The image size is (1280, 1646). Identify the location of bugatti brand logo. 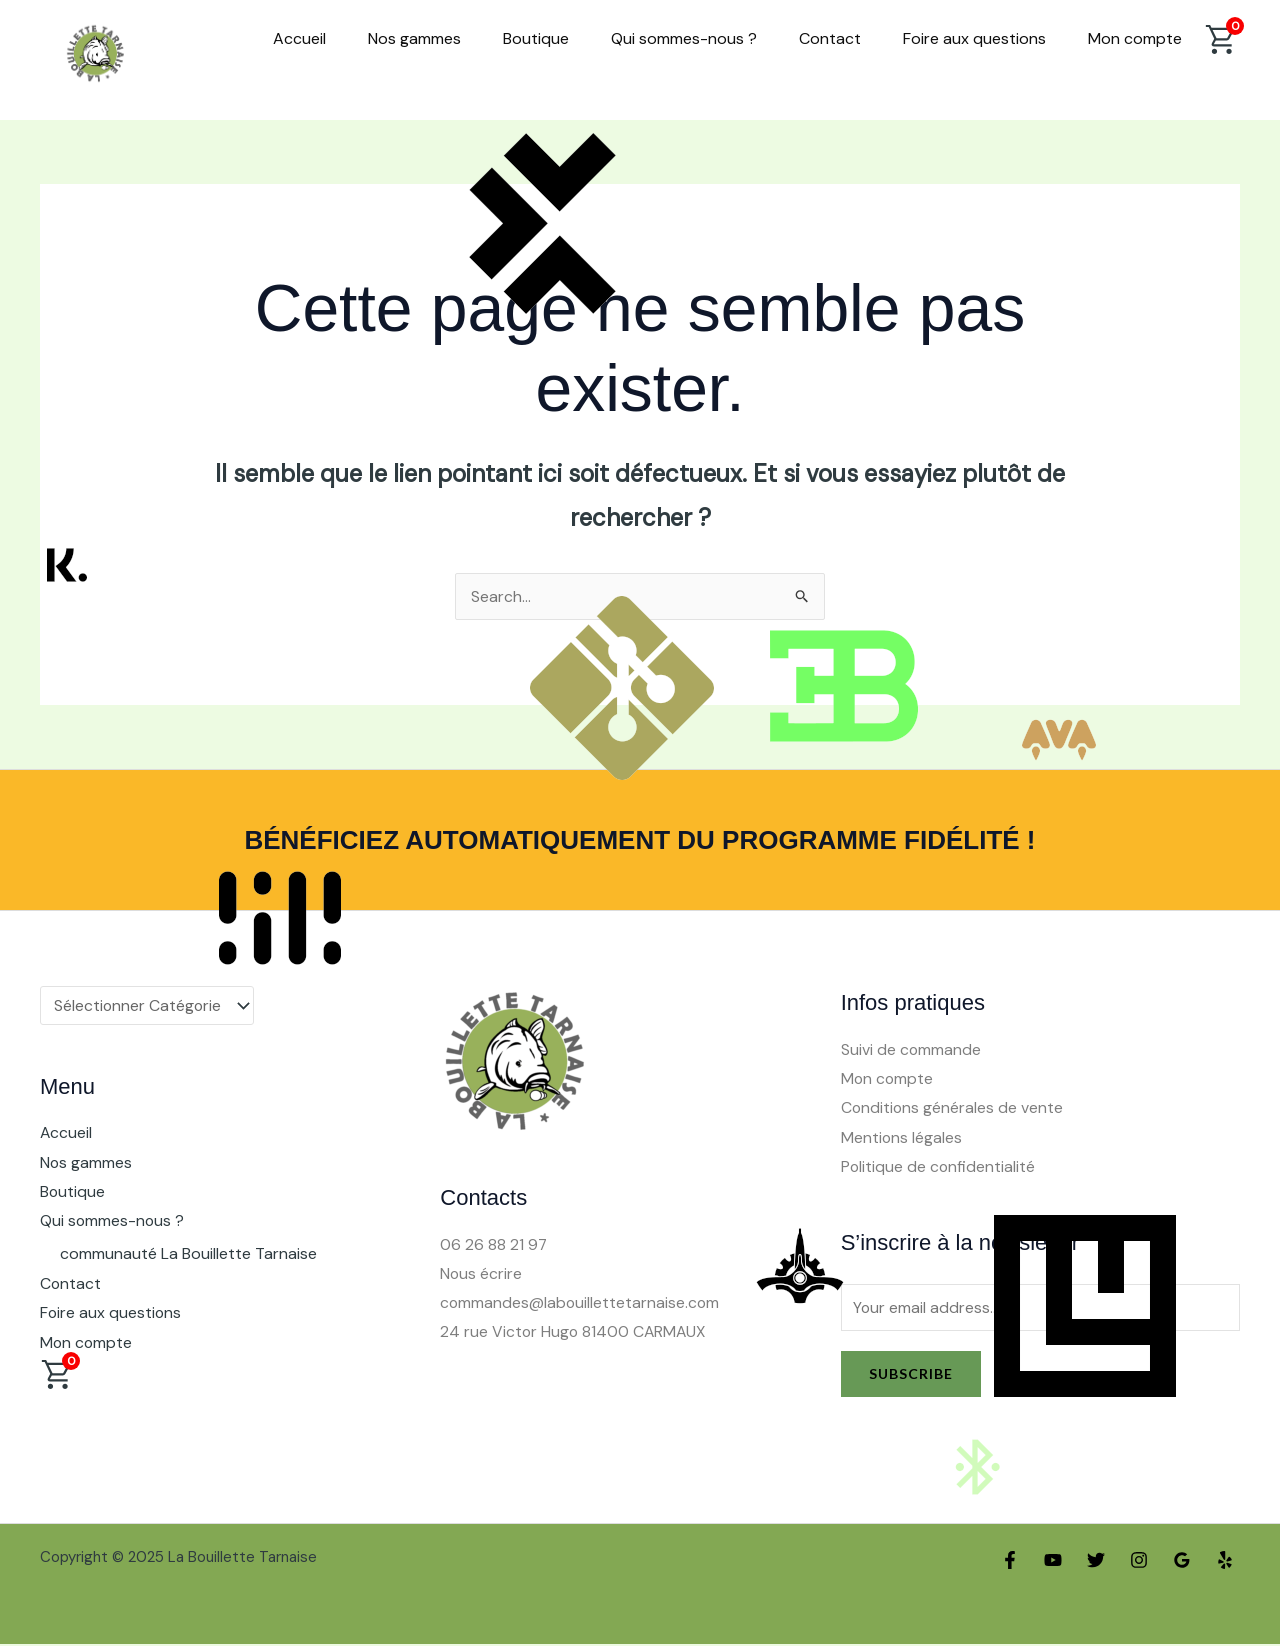
(844, 686).